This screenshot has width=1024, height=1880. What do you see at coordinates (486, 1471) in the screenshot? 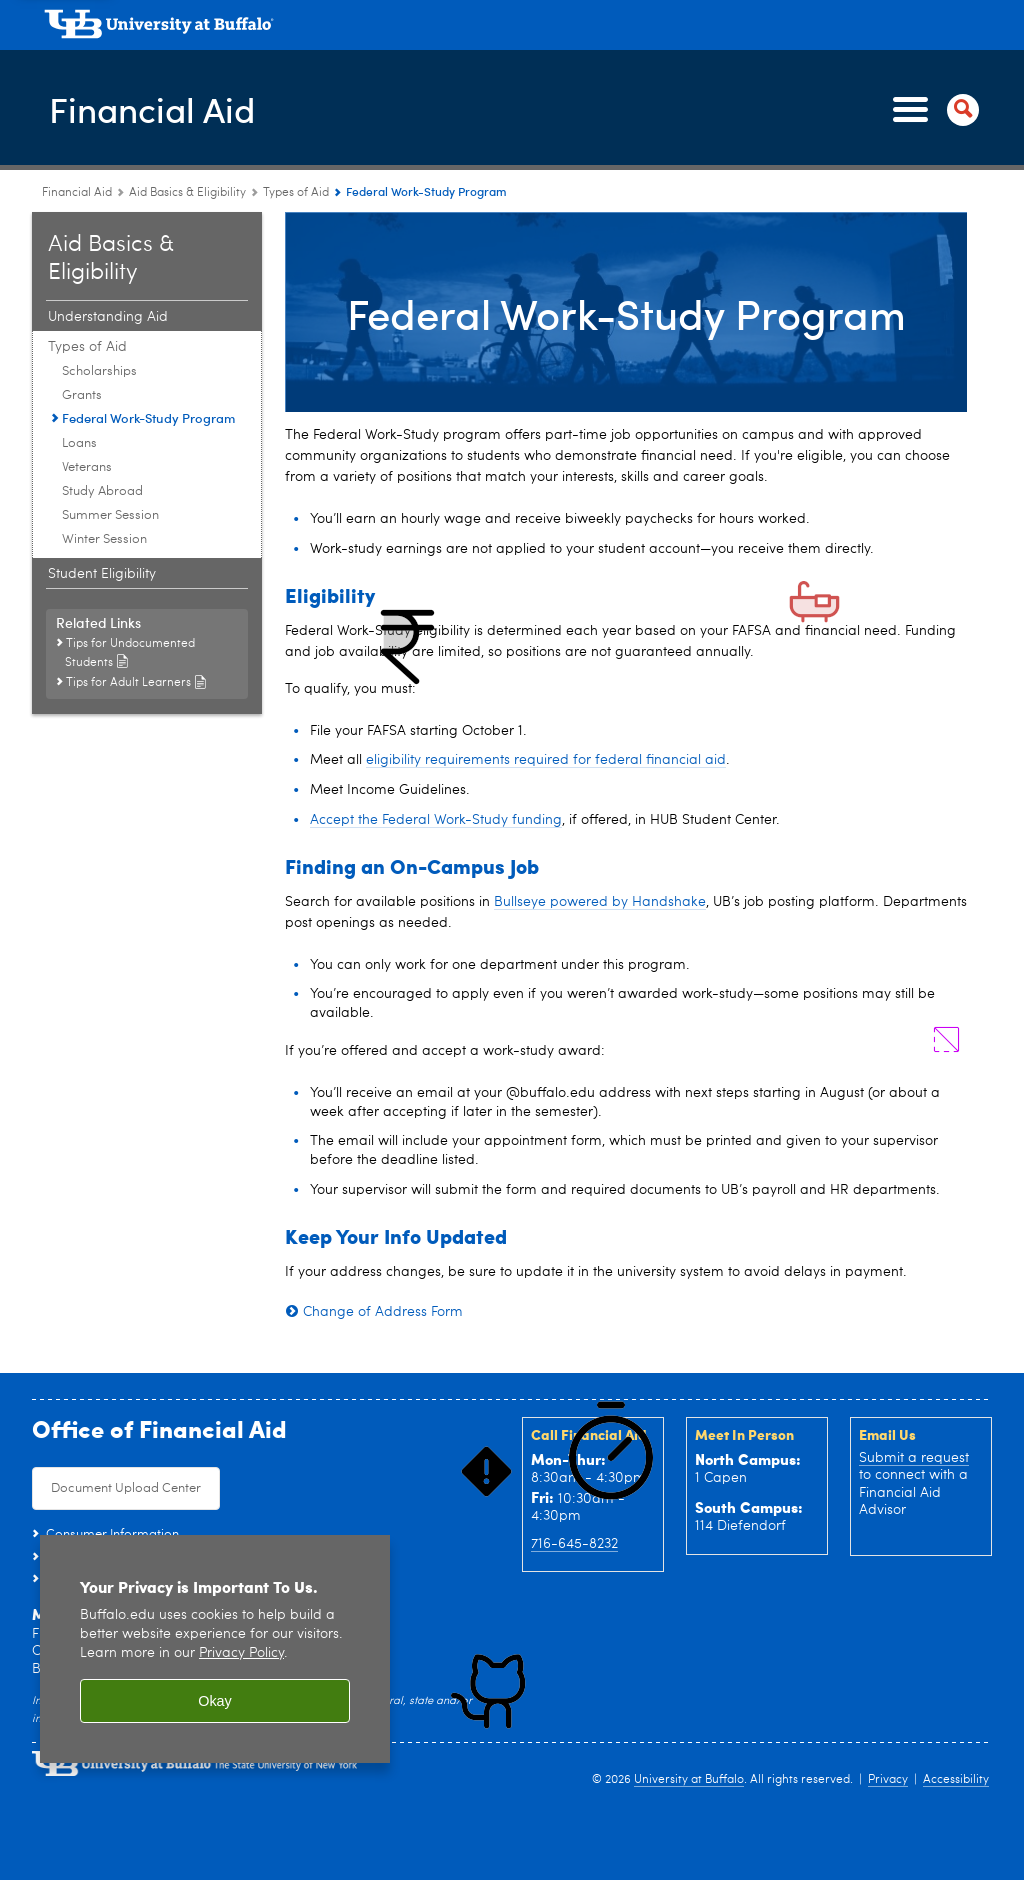
I see `indicates a warning or alert status` at bounding box center [486, 1471].